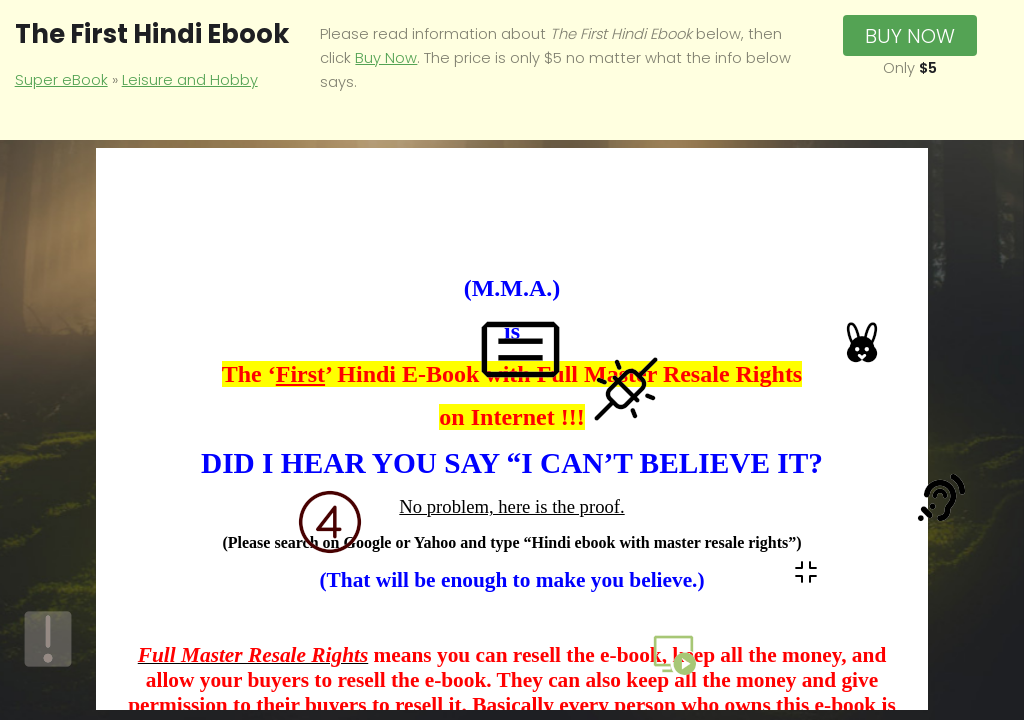  I want to click on indicates assistive listening systems available, so click(941, 497).